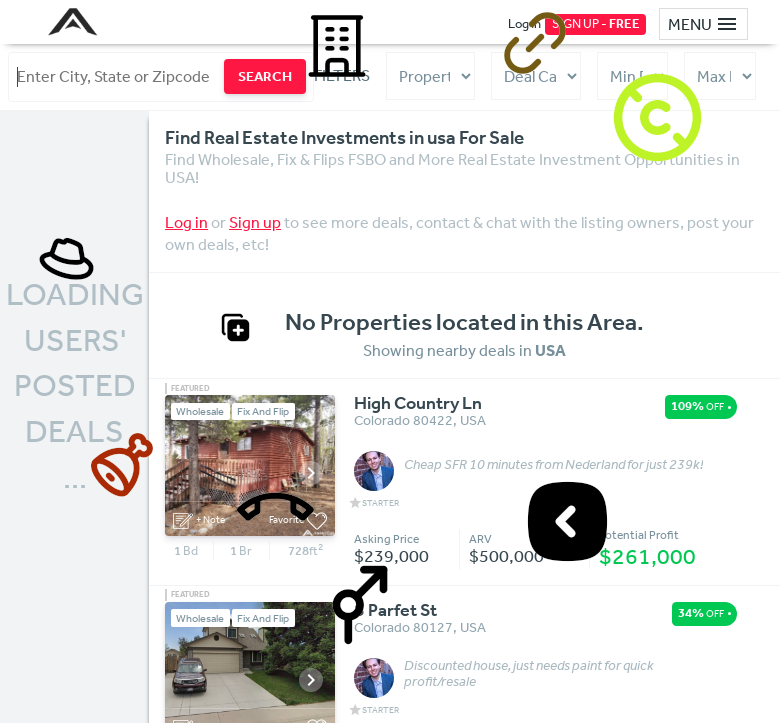 This screenshot has width=780, height=723. I want to click on copy or share a link, so click(535, 43).